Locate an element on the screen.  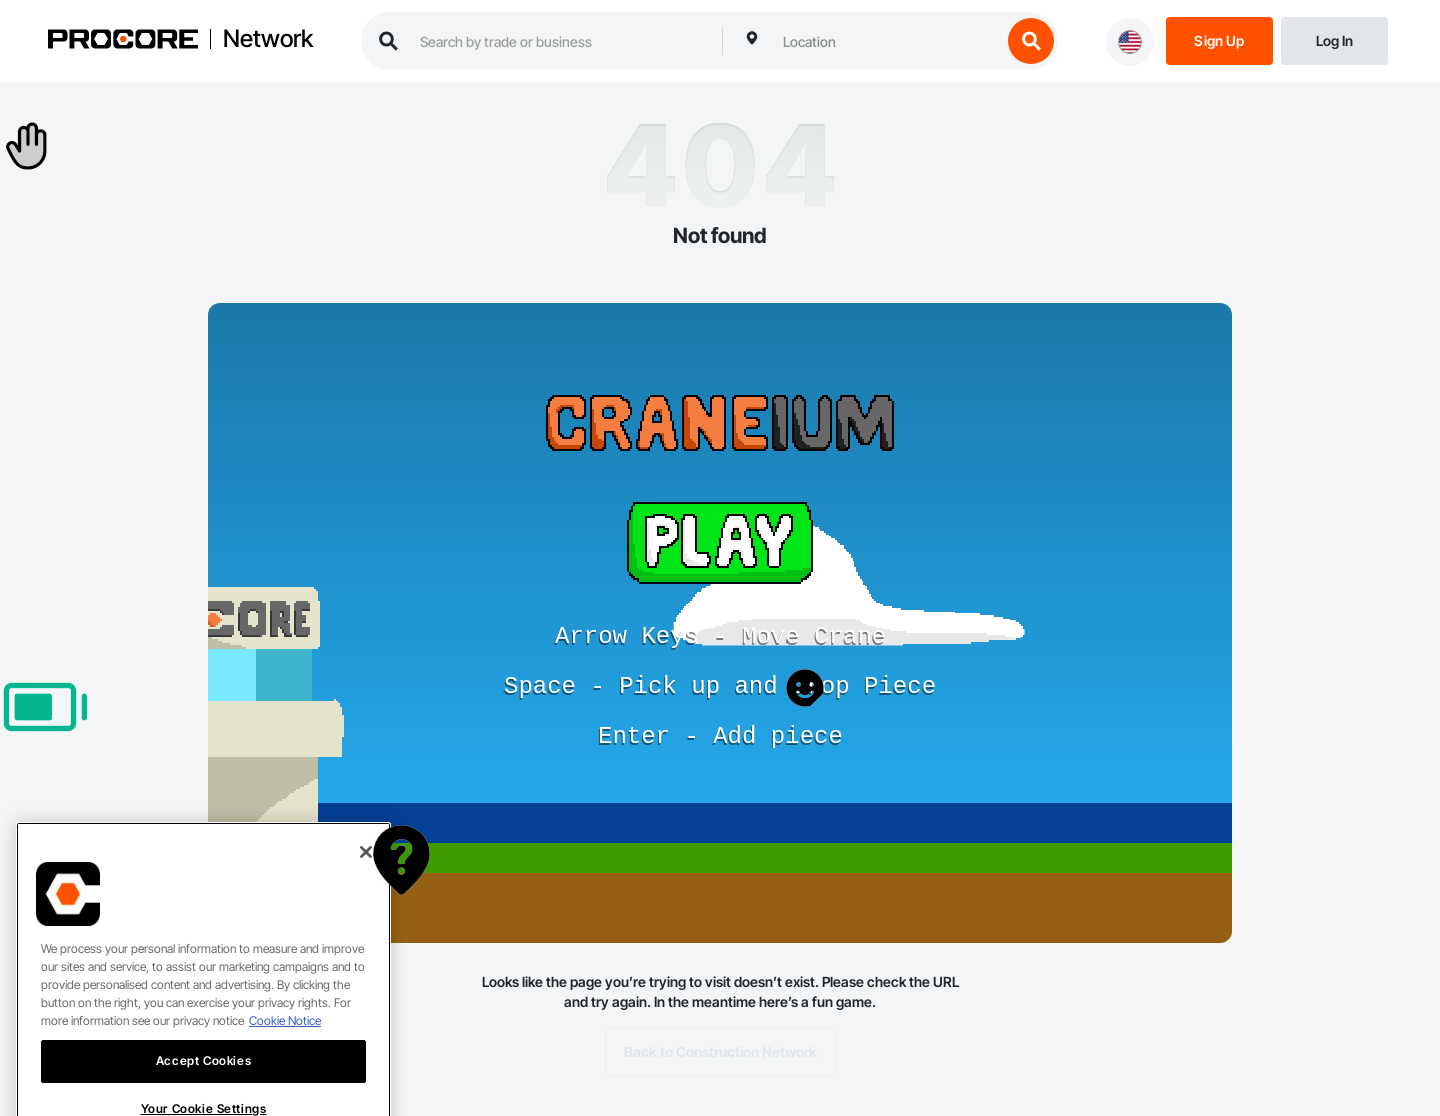
stop or pause an action is located at coordinates (28, 146).